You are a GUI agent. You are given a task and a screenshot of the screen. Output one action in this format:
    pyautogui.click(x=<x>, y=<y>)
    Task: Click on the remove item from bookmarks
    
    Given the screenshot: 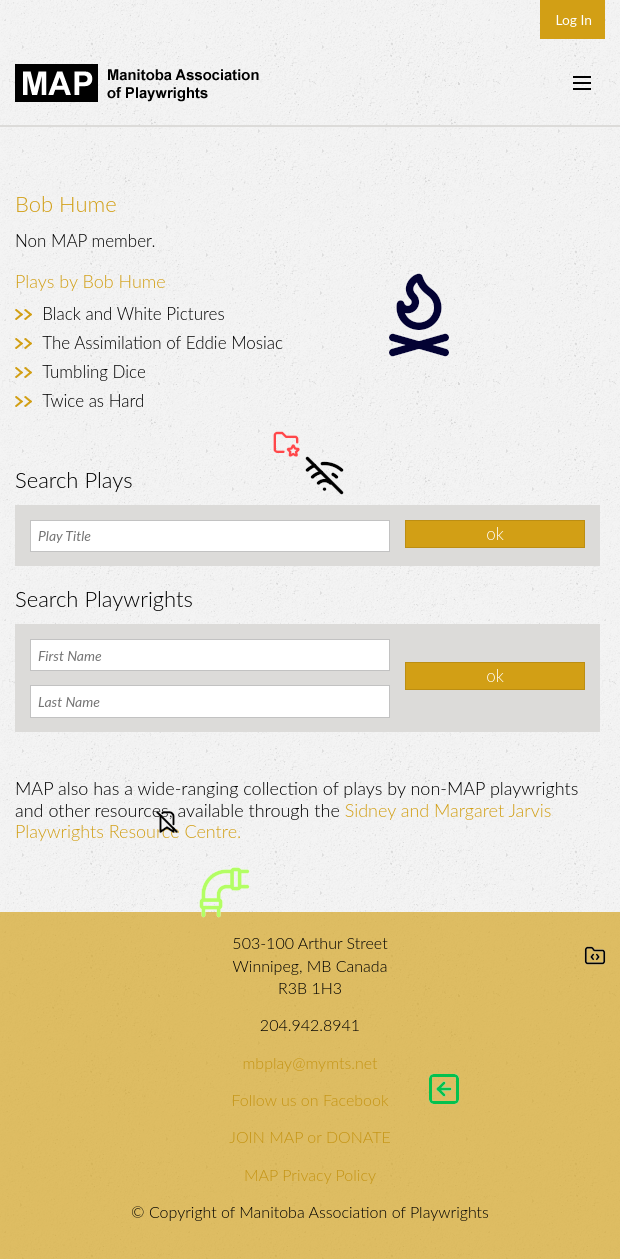 What is the action you would take?
    pyautogui.click(x=167, y=822)
    